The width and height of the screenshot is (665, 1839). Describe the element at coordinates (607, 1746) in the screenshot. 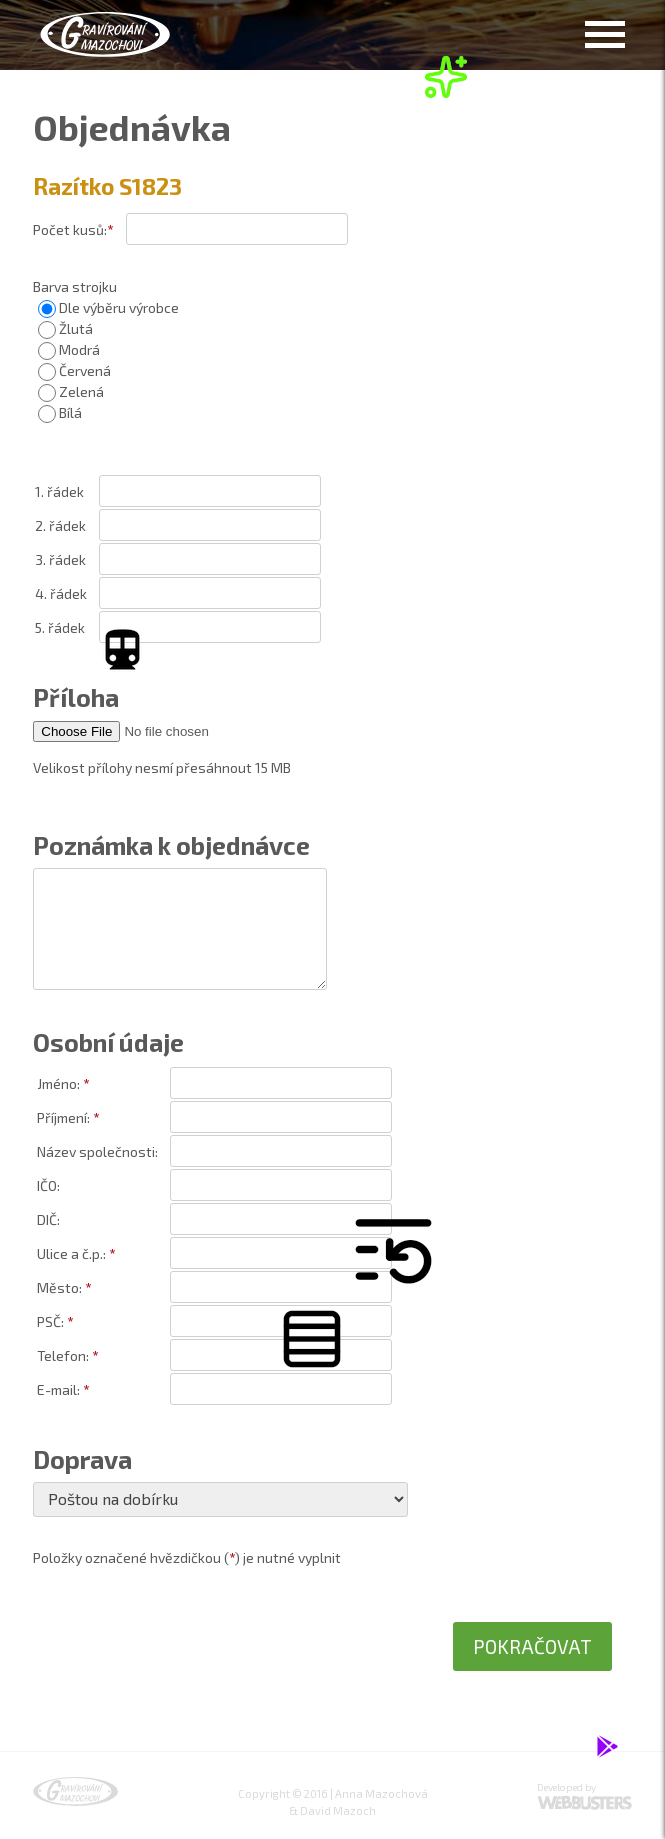

I see `open google play store` at that location.